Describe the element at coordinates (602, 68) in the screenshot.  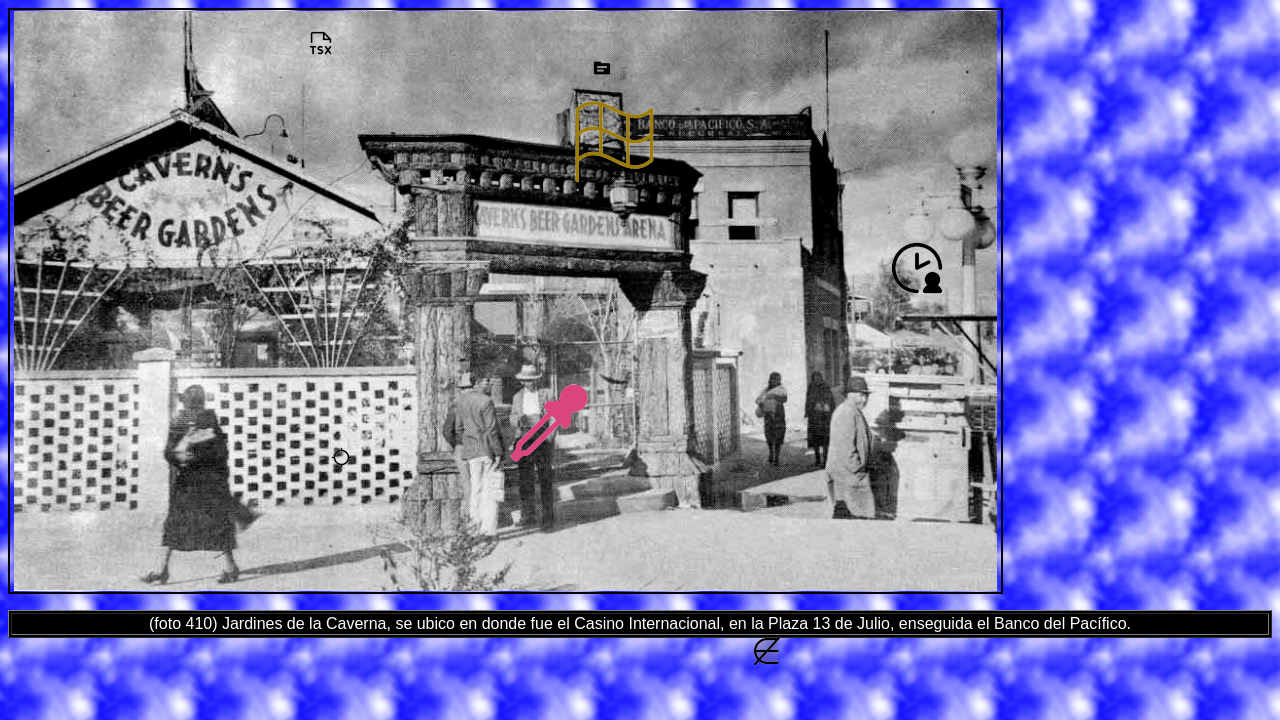
I see `open topic or file folder` at that location.